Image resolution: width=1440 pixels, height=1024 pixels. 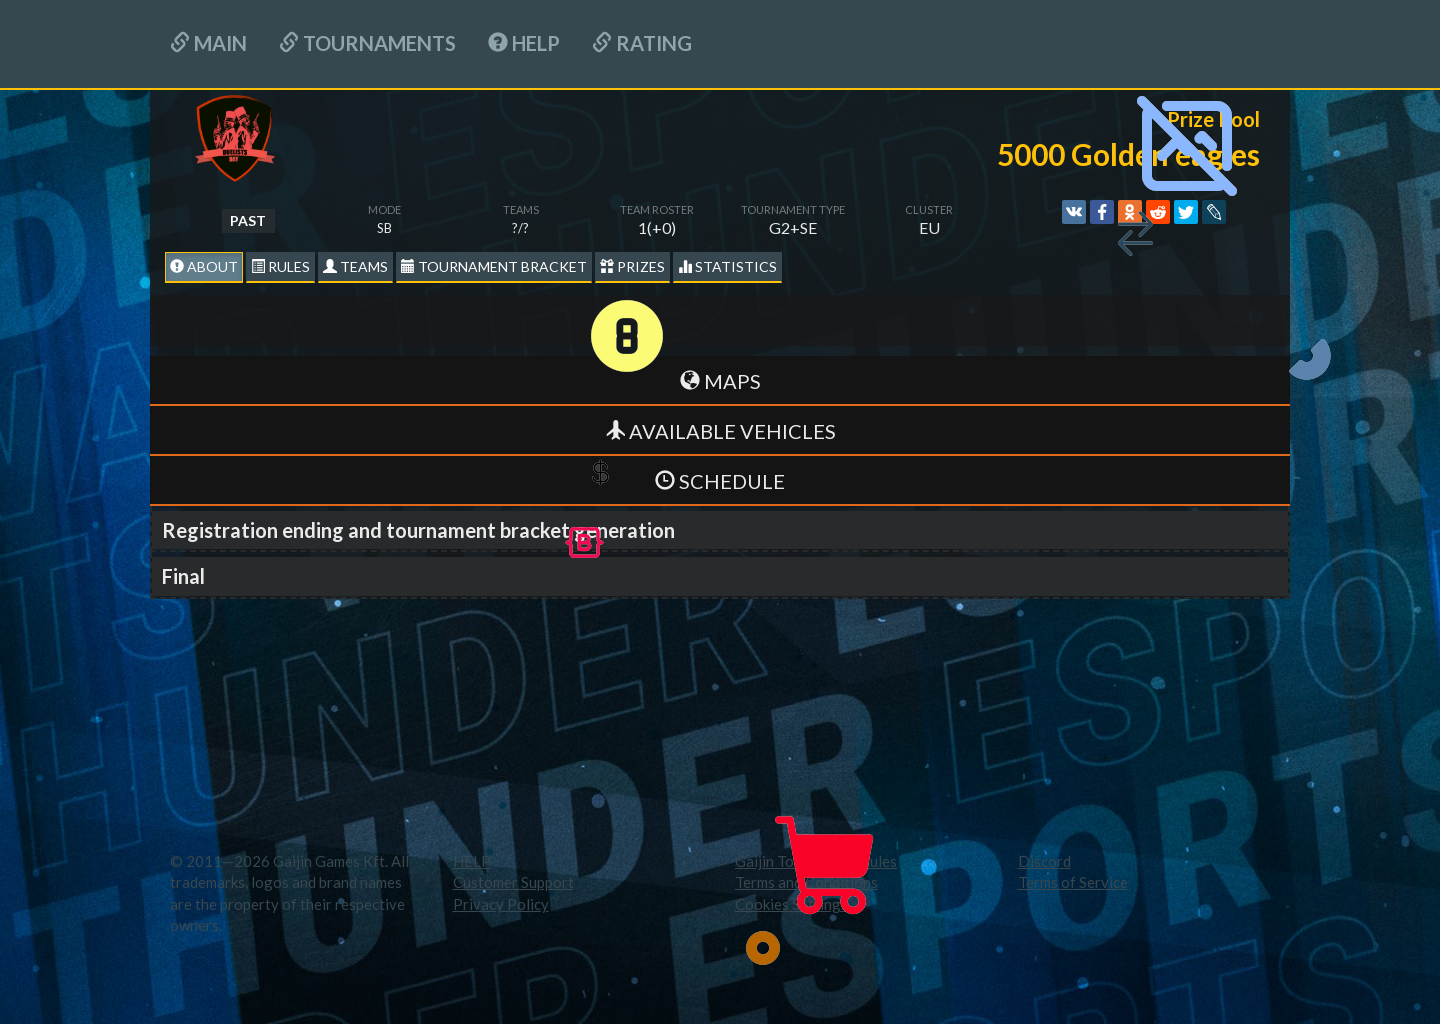 I want to click on bootstrap framework logo, so click(x=584, y=542).